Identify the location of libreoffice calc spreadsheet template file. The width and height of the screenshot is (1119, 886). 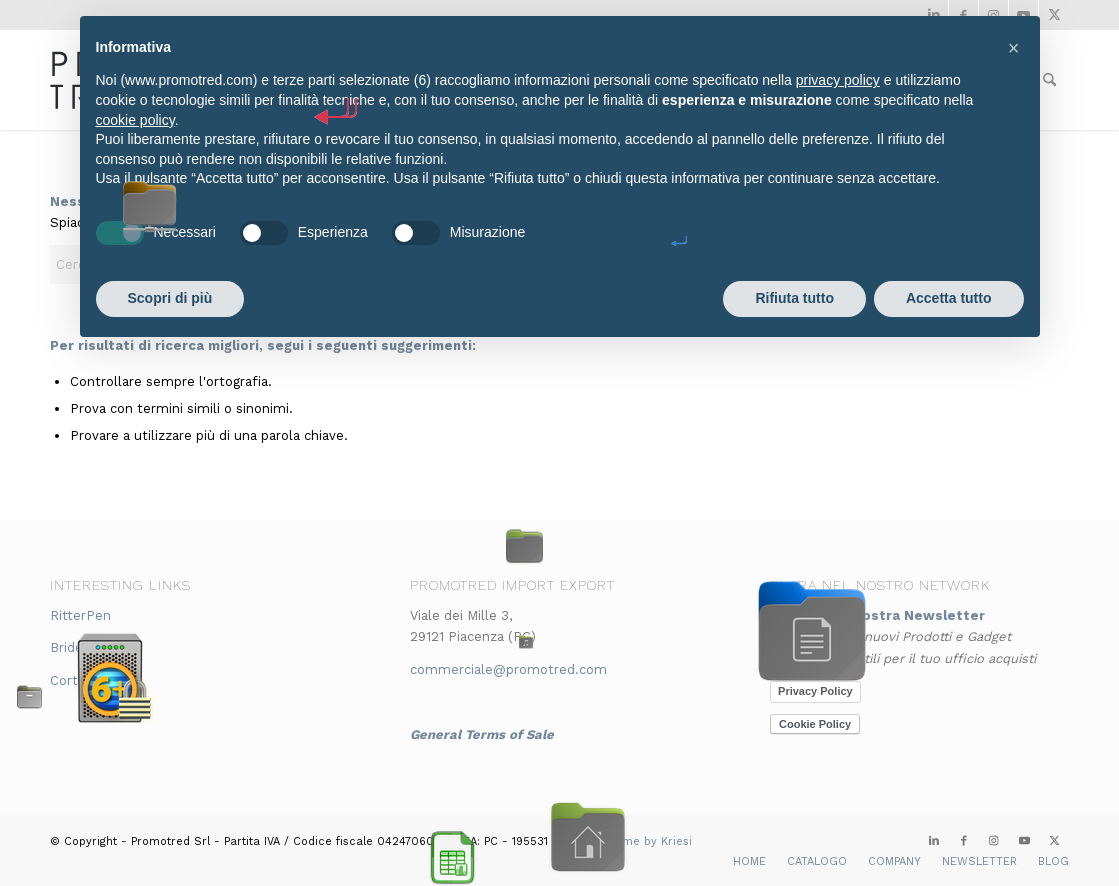
(452, 857).